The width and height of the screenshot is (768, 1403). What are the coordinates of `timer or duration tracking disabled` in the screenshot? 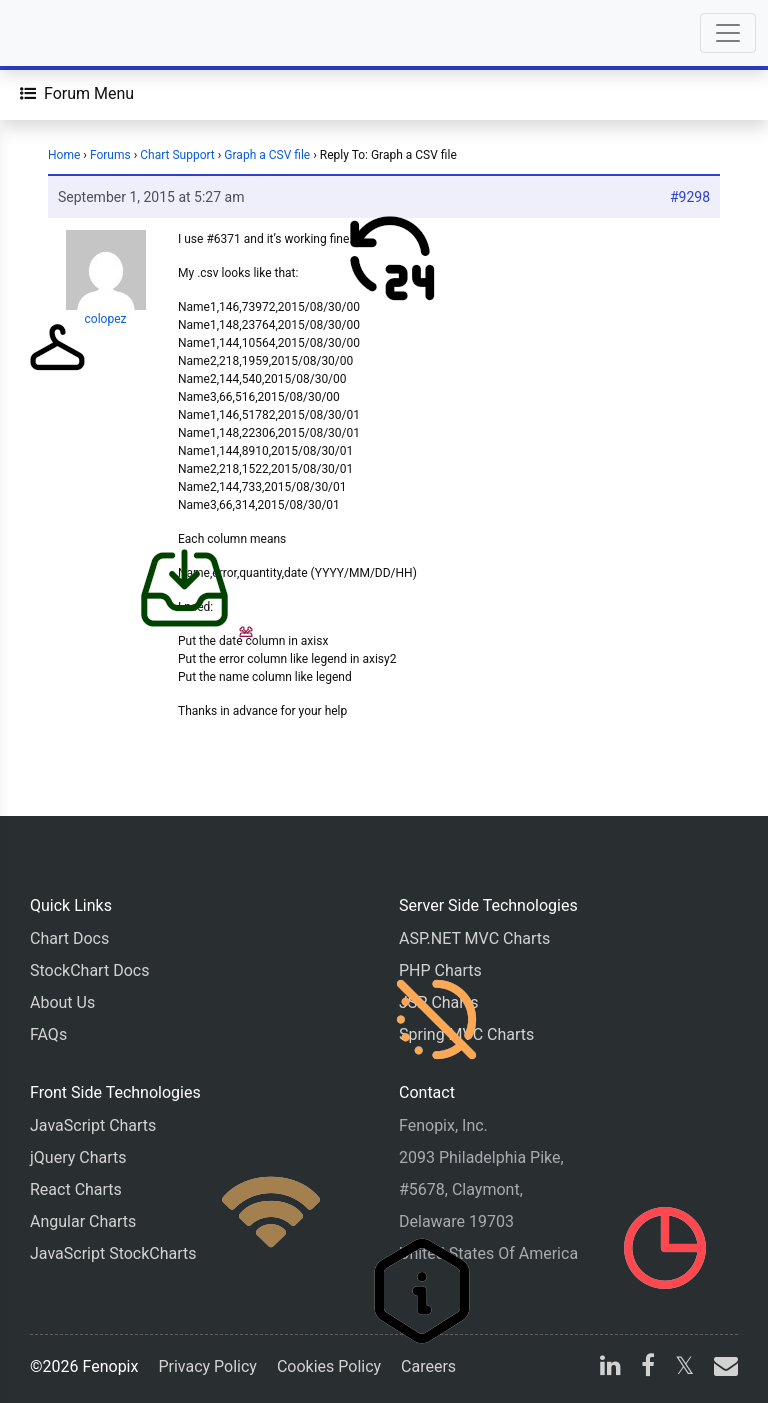 It's located at (436, 1019).